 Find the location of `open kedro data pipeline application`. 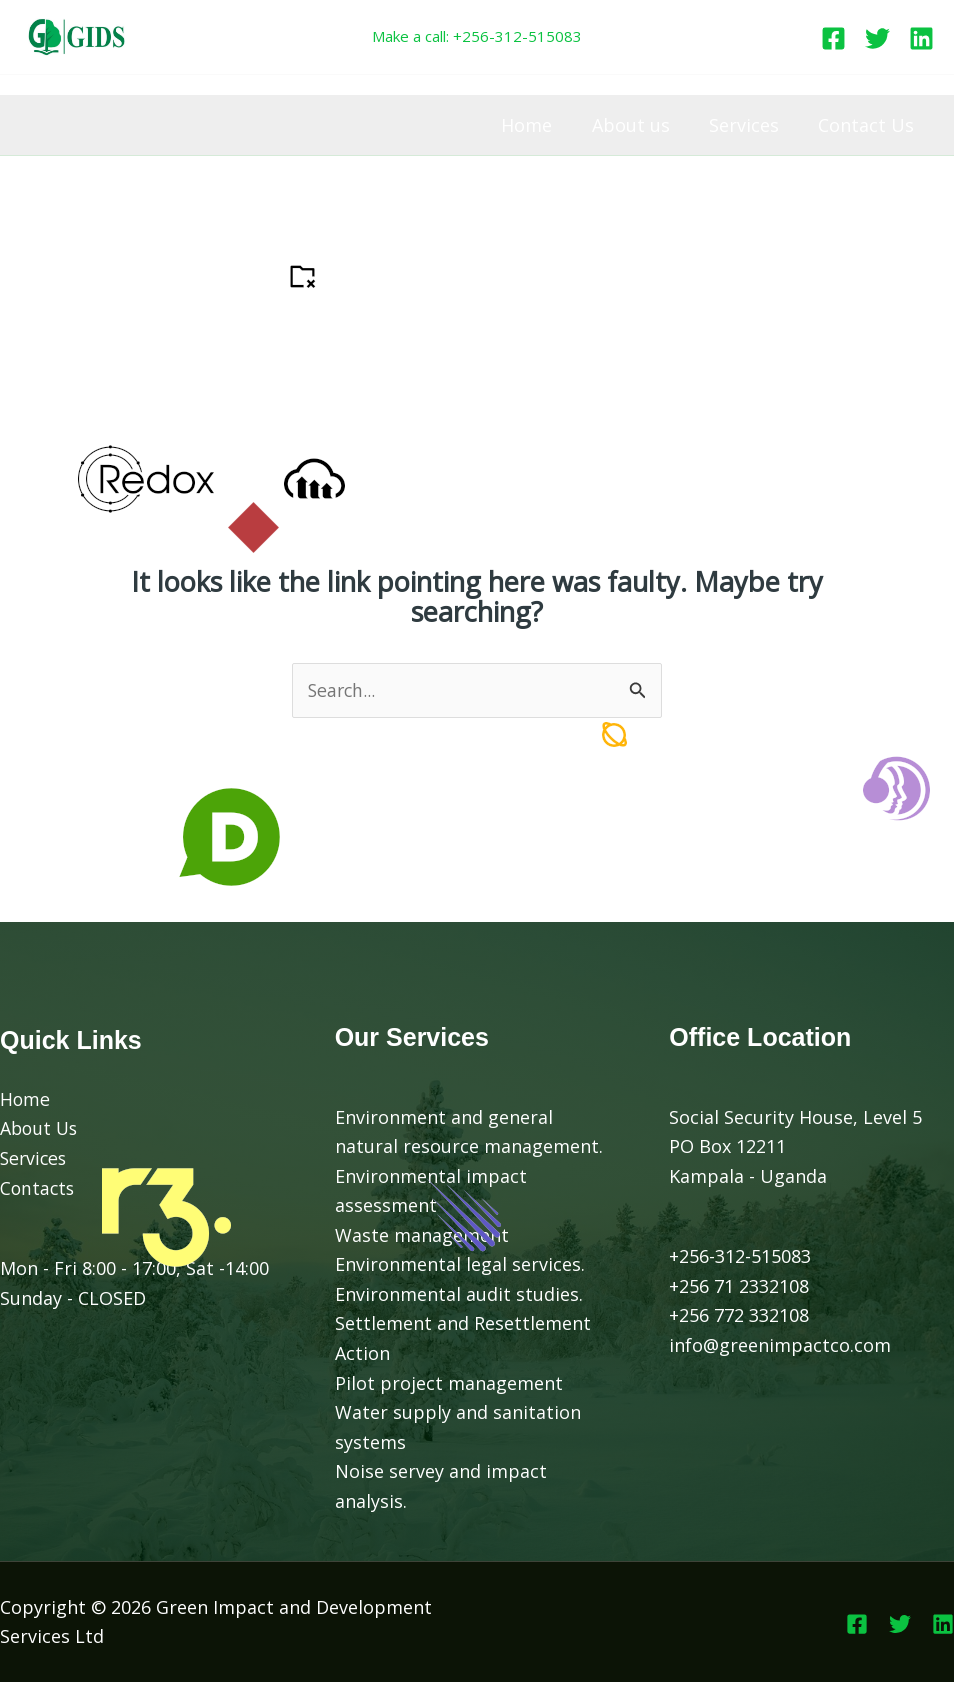

open kedro data pipeline application is located at coordinates (253, 527).